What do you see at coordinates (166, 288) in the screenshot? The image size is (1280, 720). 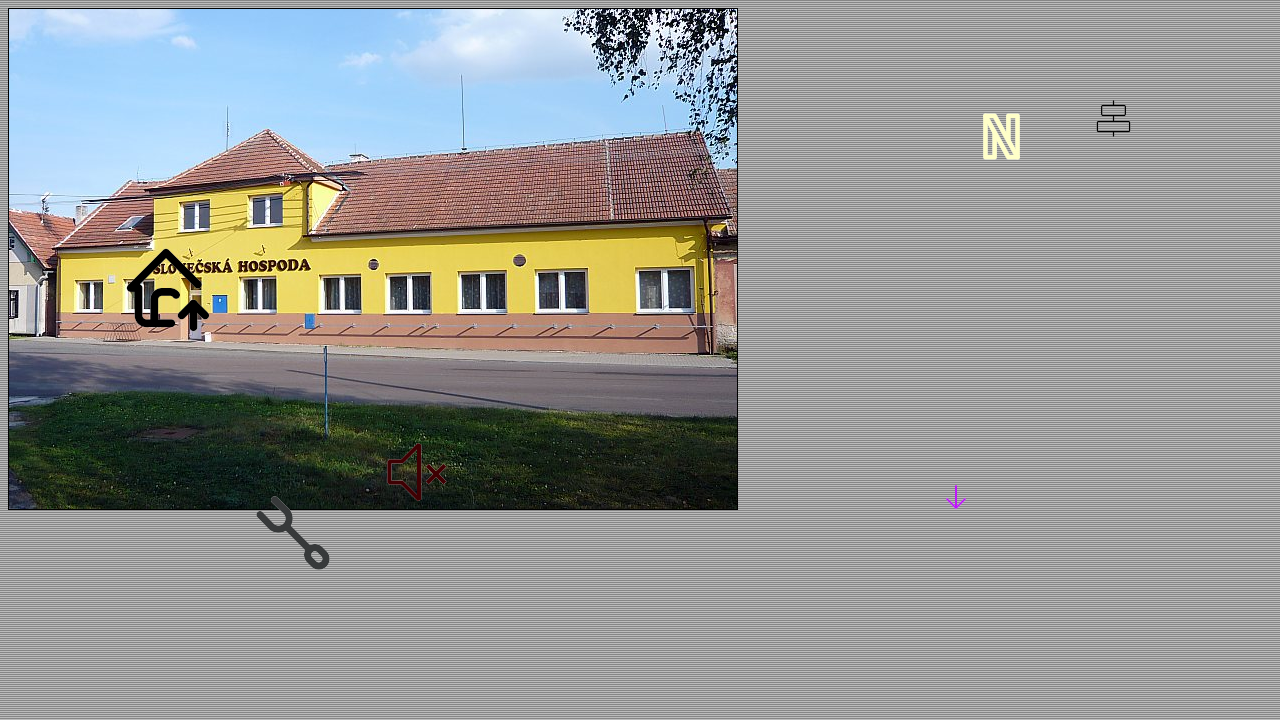 I see `navigate up to home directory` at bounding box center [166, 288].